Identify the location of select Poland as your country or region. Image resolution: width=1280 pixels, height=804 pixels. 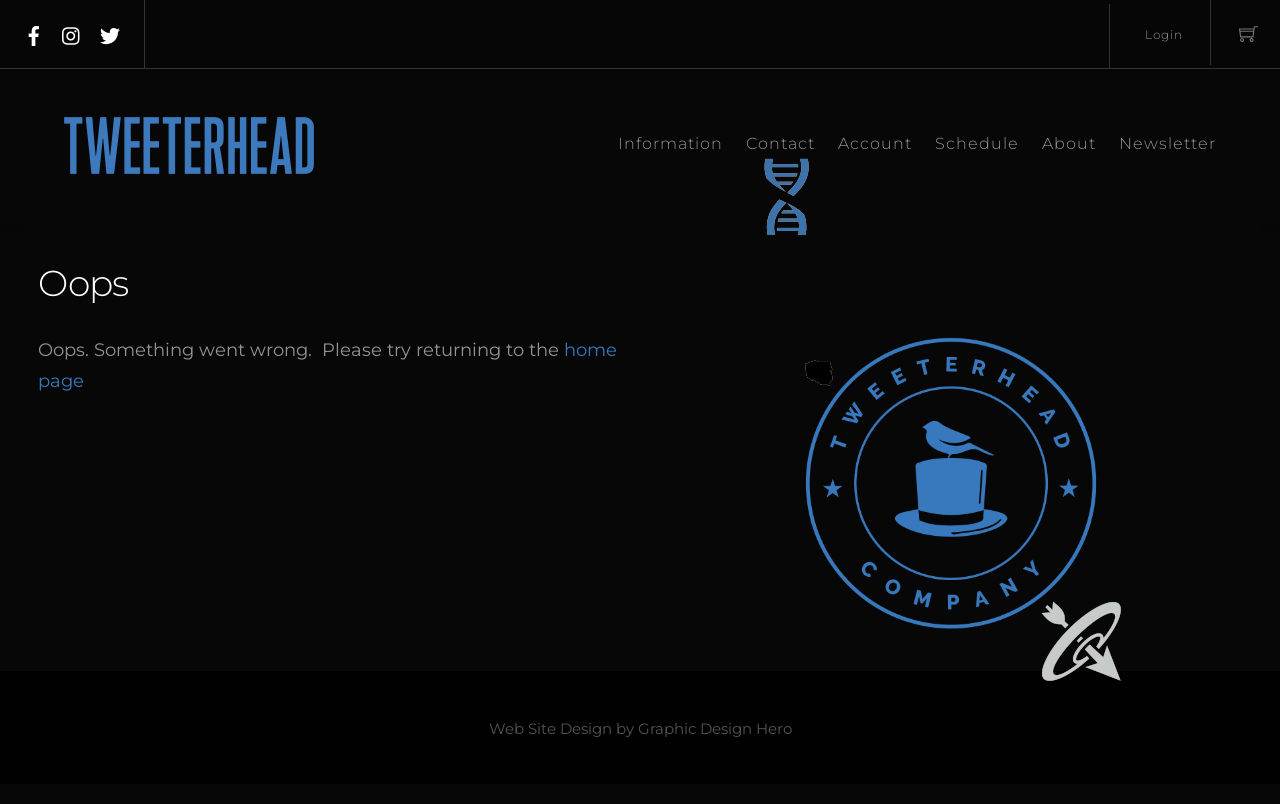
(819, 373).